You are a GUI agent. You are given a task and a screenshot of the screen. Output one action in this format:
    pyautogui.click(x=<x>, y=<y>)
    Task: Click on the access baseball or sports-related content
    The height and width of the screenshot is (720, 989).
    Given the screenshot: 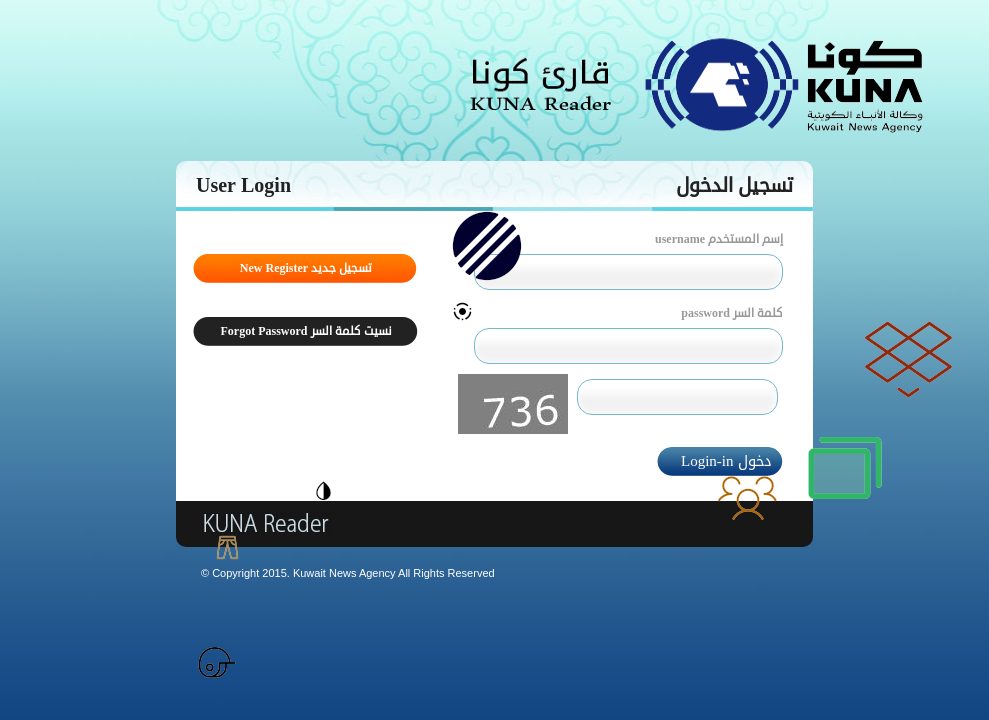 What is the action you would take?
    pyautogui.click(x=216, y=663)
    